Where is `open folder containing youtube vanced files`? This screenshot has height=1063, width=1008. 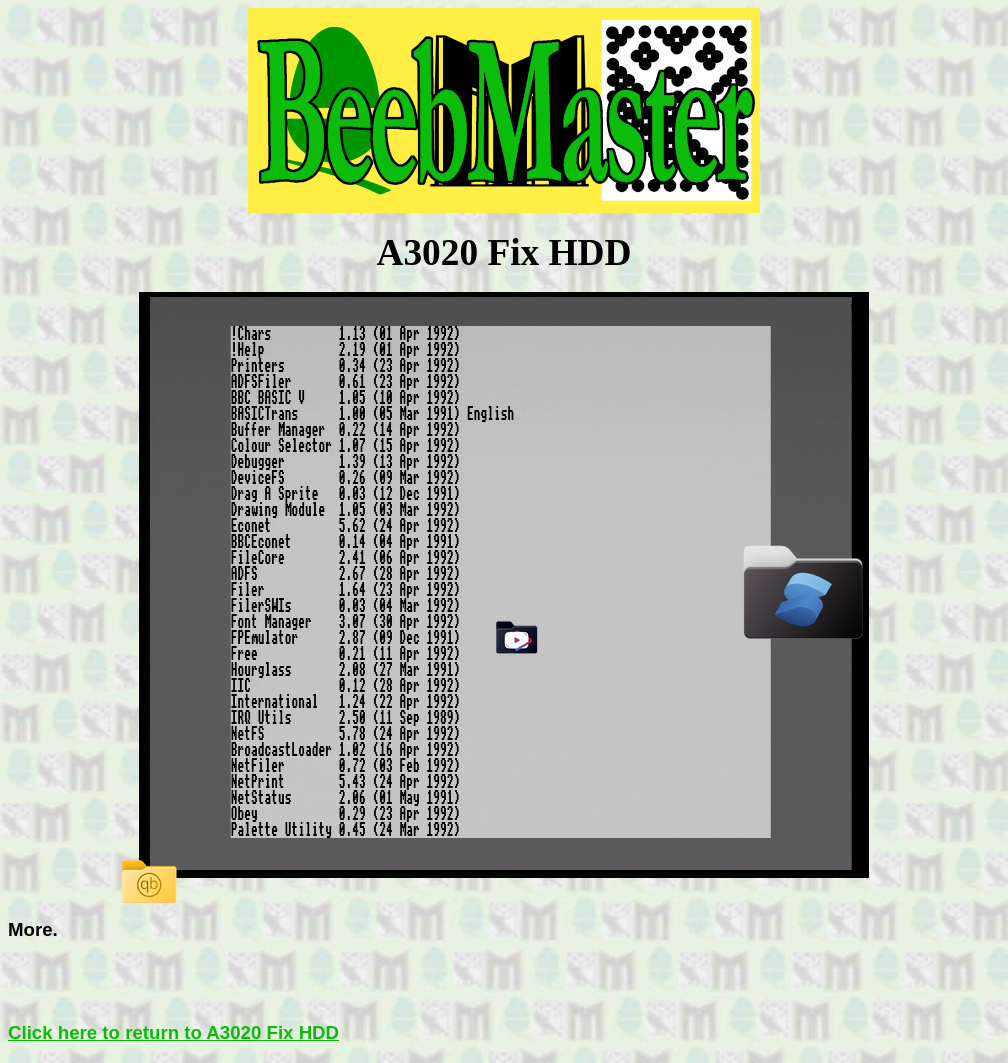 open folder containing youtube vanced files is located at coordinates (516, 638).